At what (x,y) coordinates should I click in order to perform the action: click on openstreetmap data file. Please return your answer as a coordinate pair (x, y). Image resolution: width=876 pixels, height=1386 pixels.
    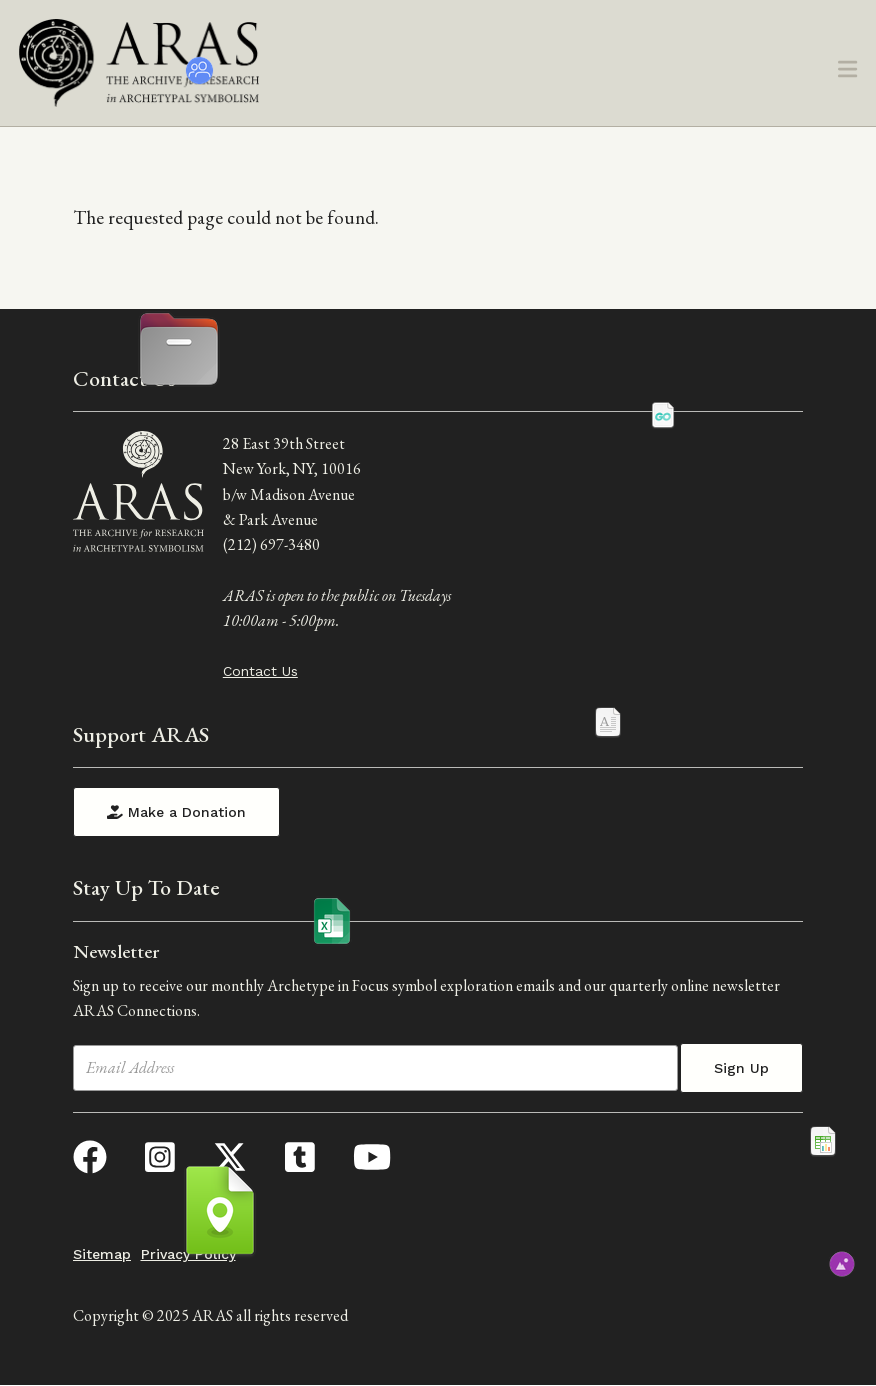
    Looking at the image, I should click on (220, 1212).